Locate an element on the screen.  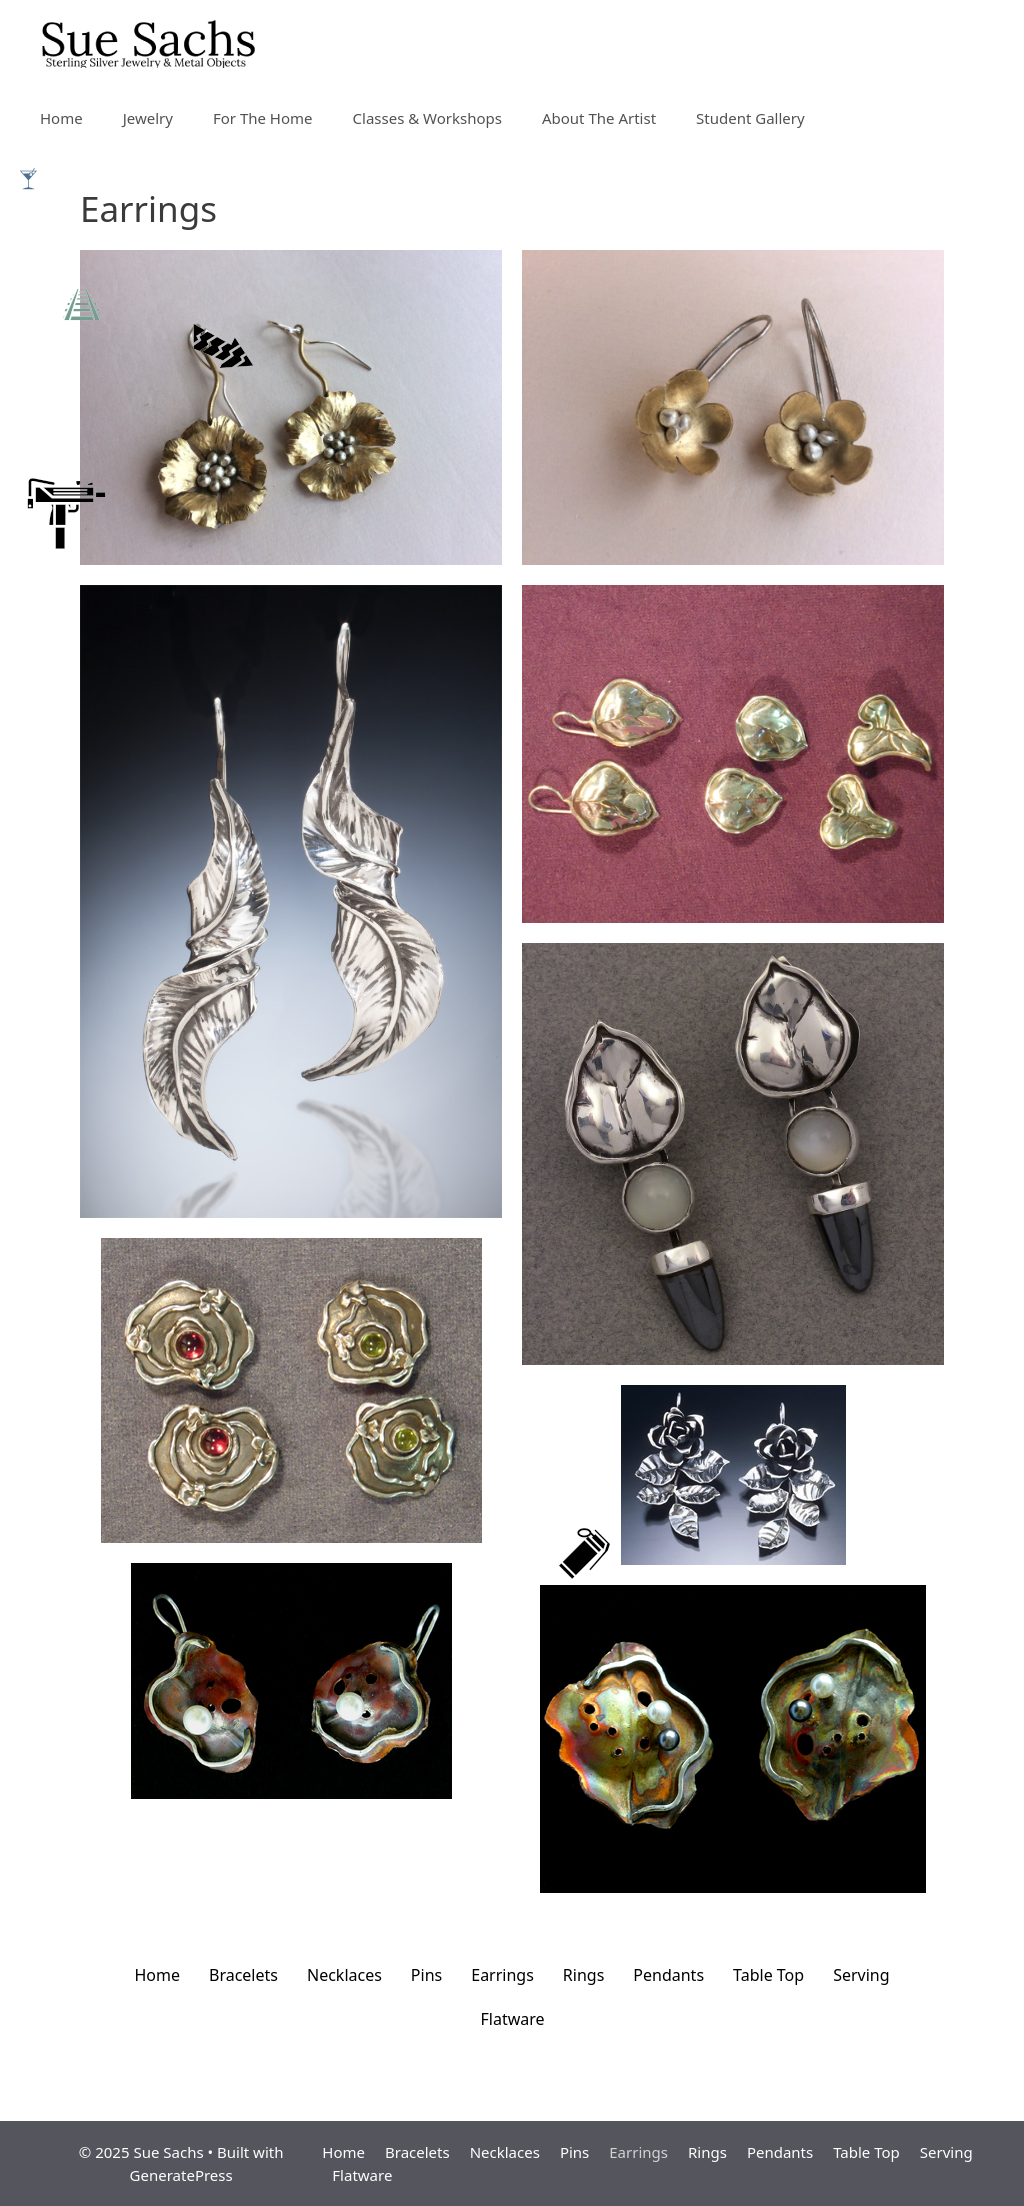
access bar or cocktail menu is located at coordinates (28, 178).